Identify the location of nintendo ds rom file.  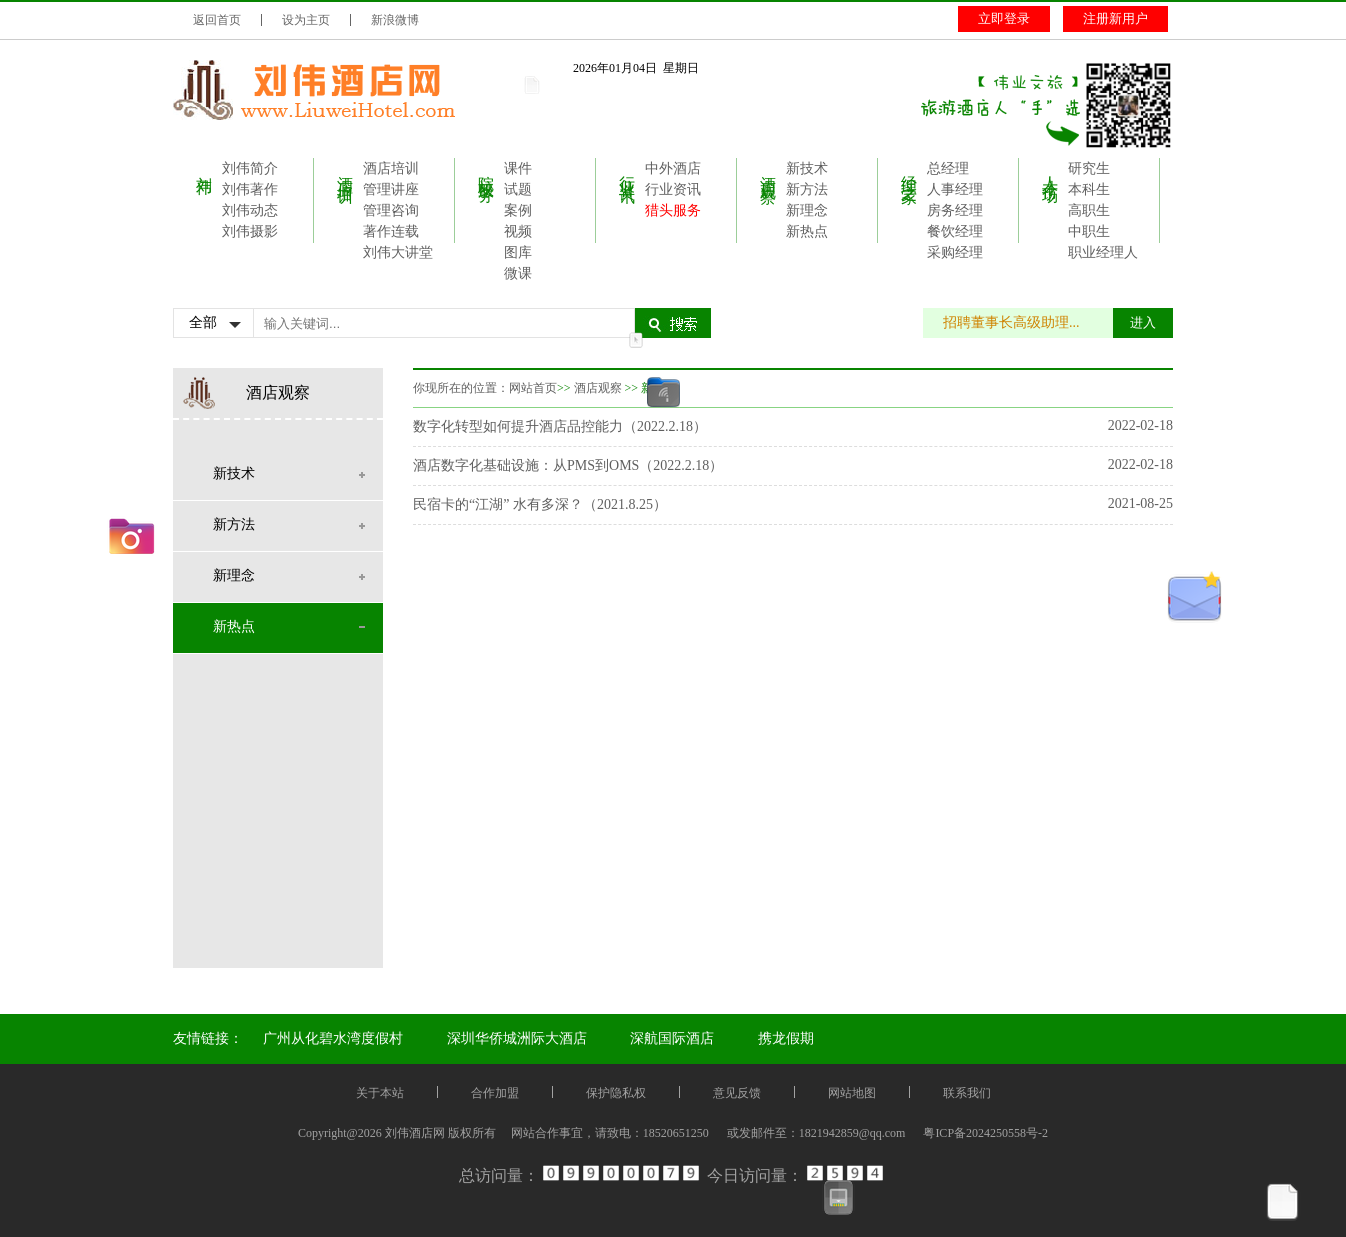
(838, 1197).